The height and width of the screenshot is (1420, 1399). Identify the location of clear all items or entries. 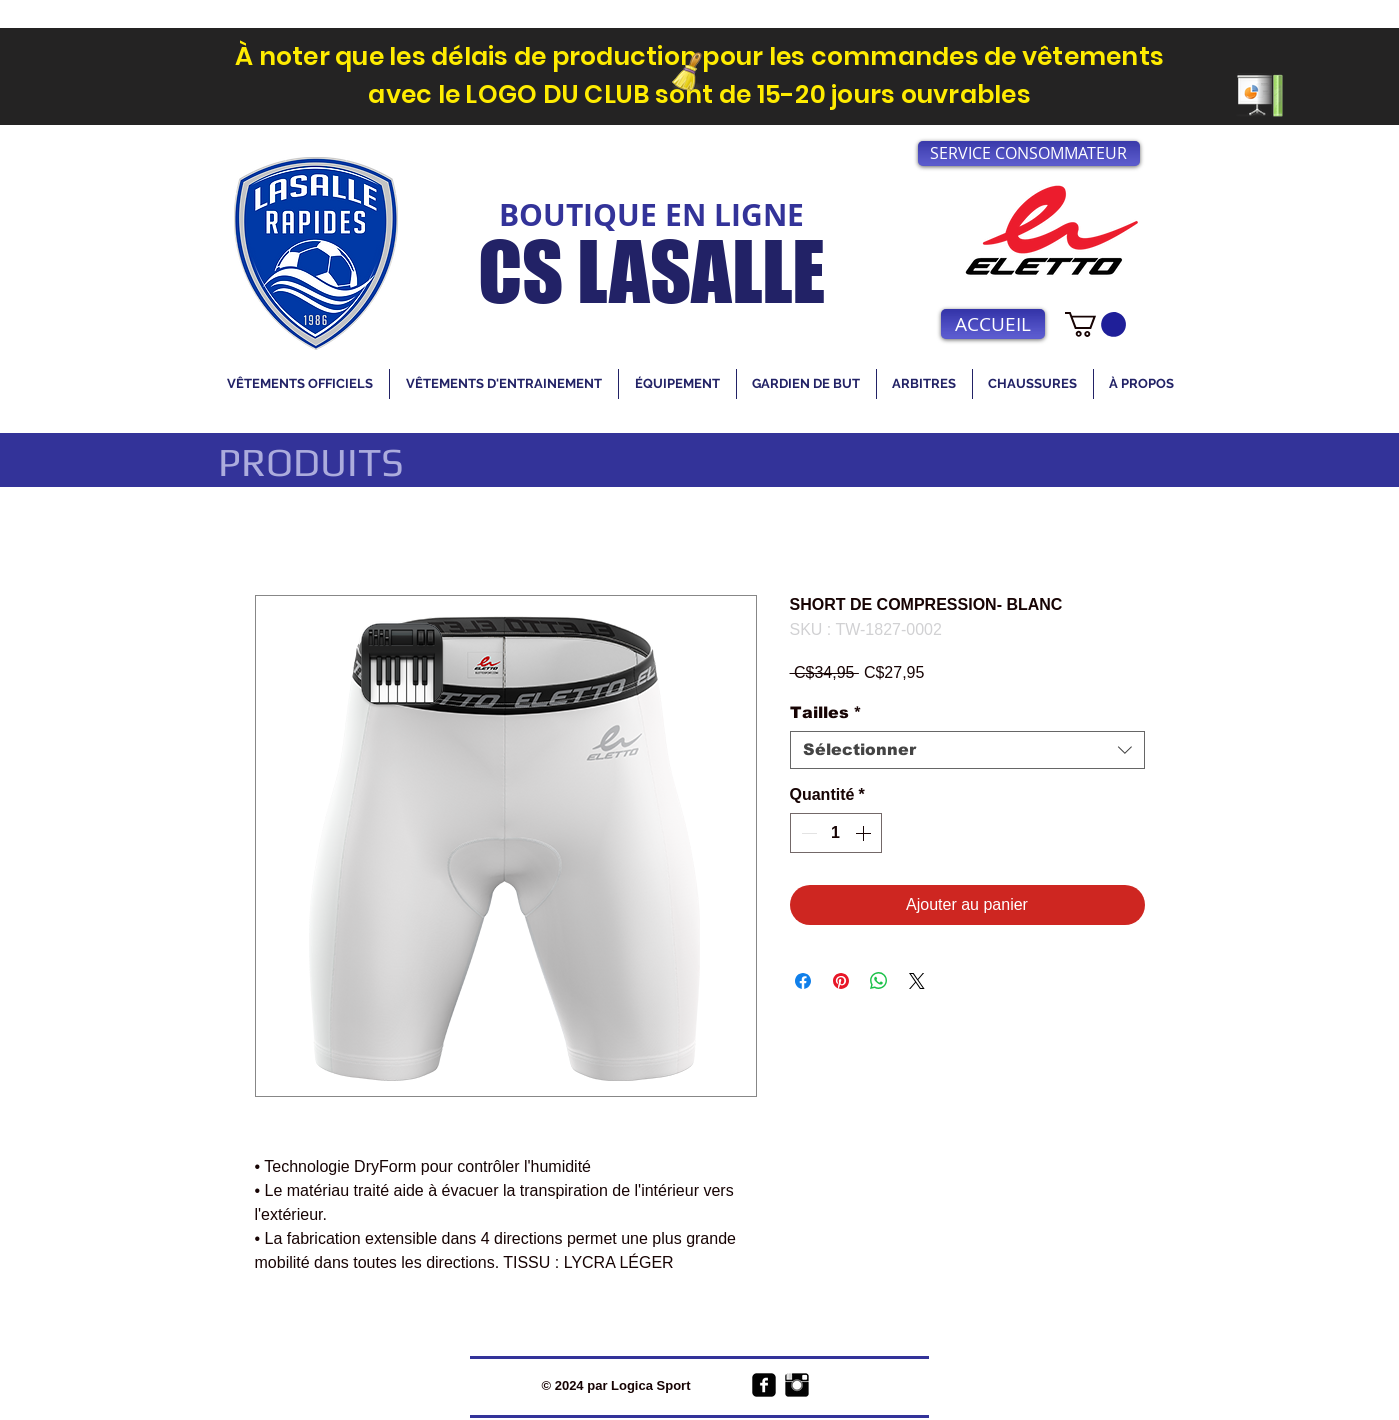
(689, 72).